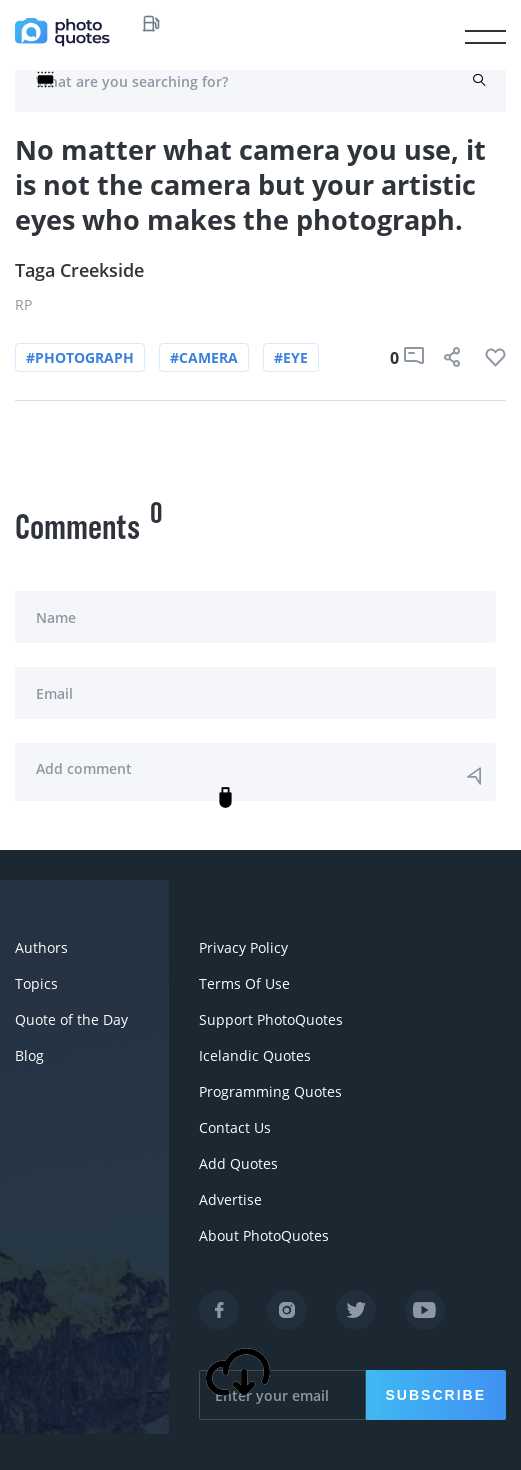 This screenshot has width=521, height=1470. I want to click on connect a USB device, so click(225, 797).